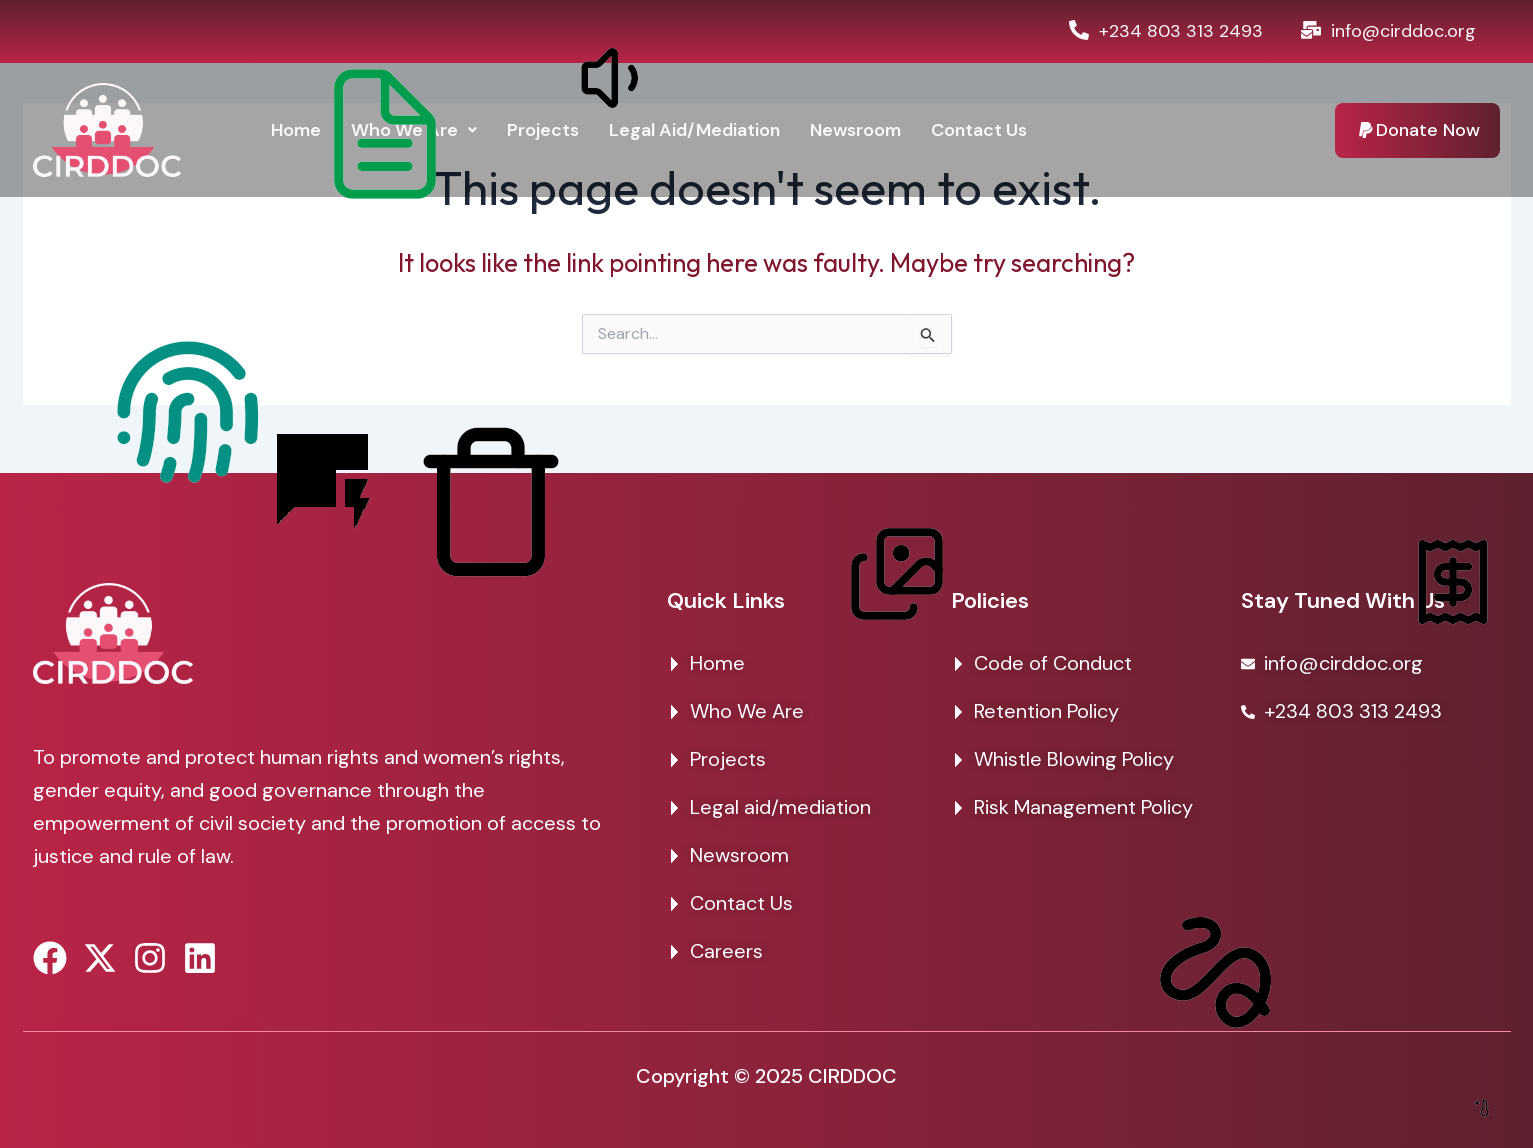 This screenshot has height=1148, width=1533. Describe the element at coordinates (188, 412) in the screenshot. I see `enable fingerprint authentication` at that location.